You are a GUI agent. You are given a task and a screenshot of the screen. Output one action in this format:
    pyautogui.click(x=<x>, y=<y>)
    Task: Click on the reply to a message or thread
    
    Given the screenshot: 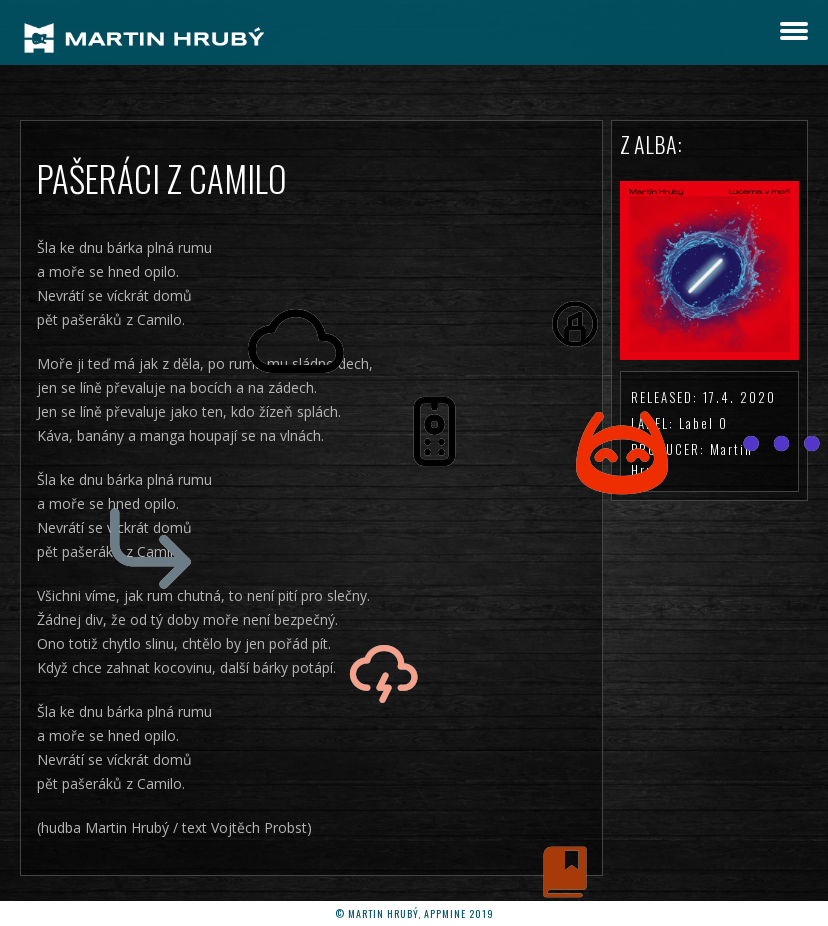 What is the action you would take?
    pyautogui.click(x=150, y=548)
    